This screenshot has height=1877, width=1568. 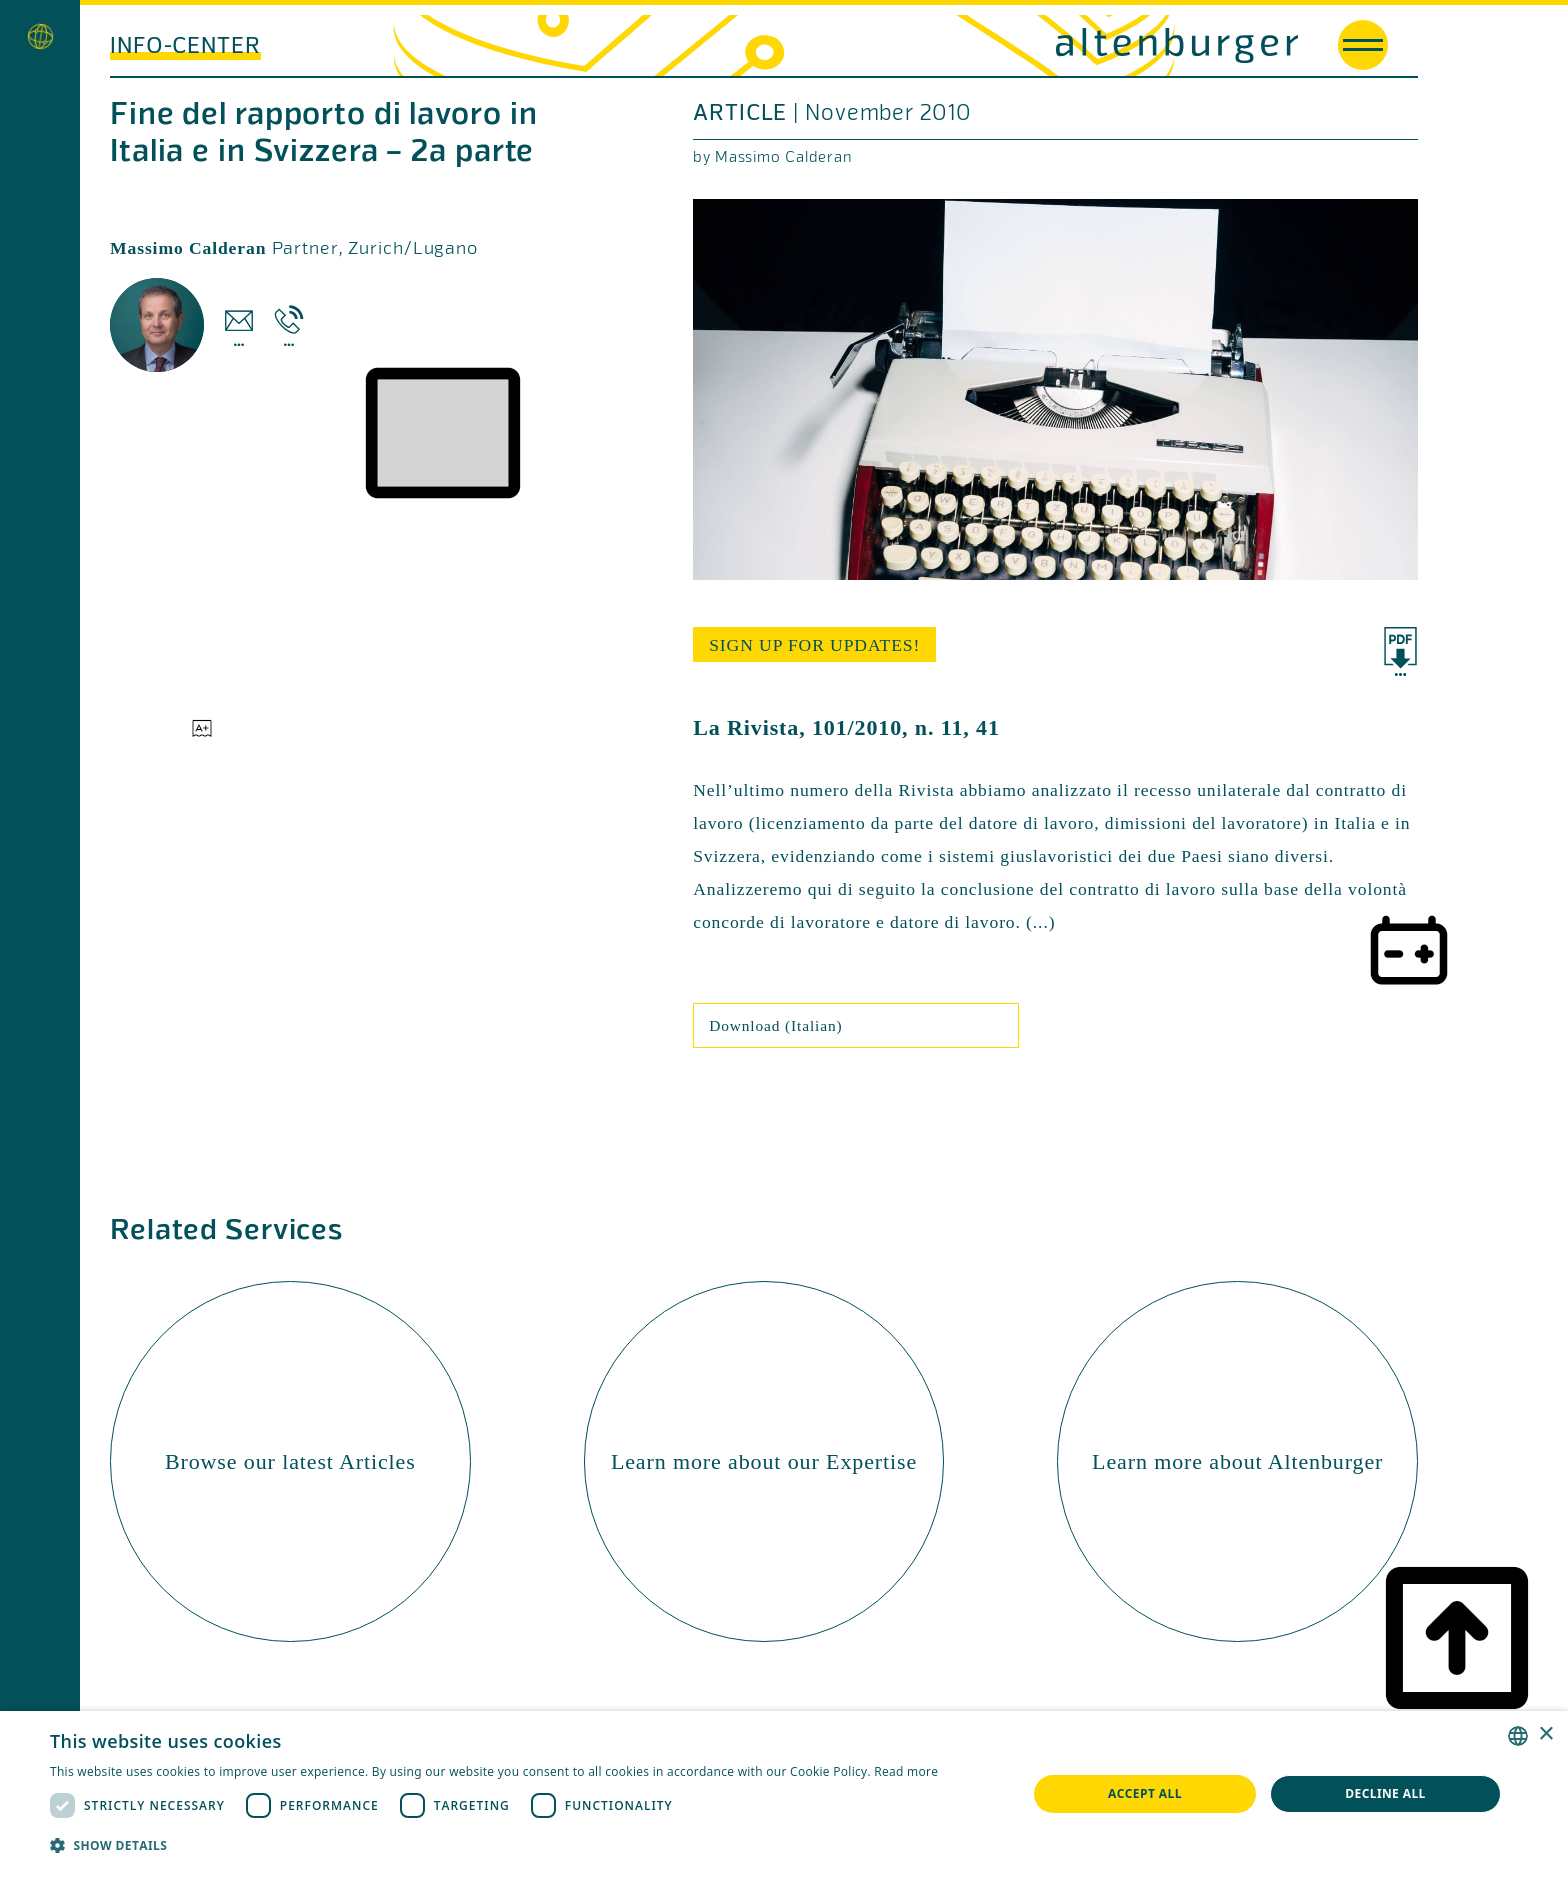 I want to click on view exam or test results, so click(x=202, y=728).